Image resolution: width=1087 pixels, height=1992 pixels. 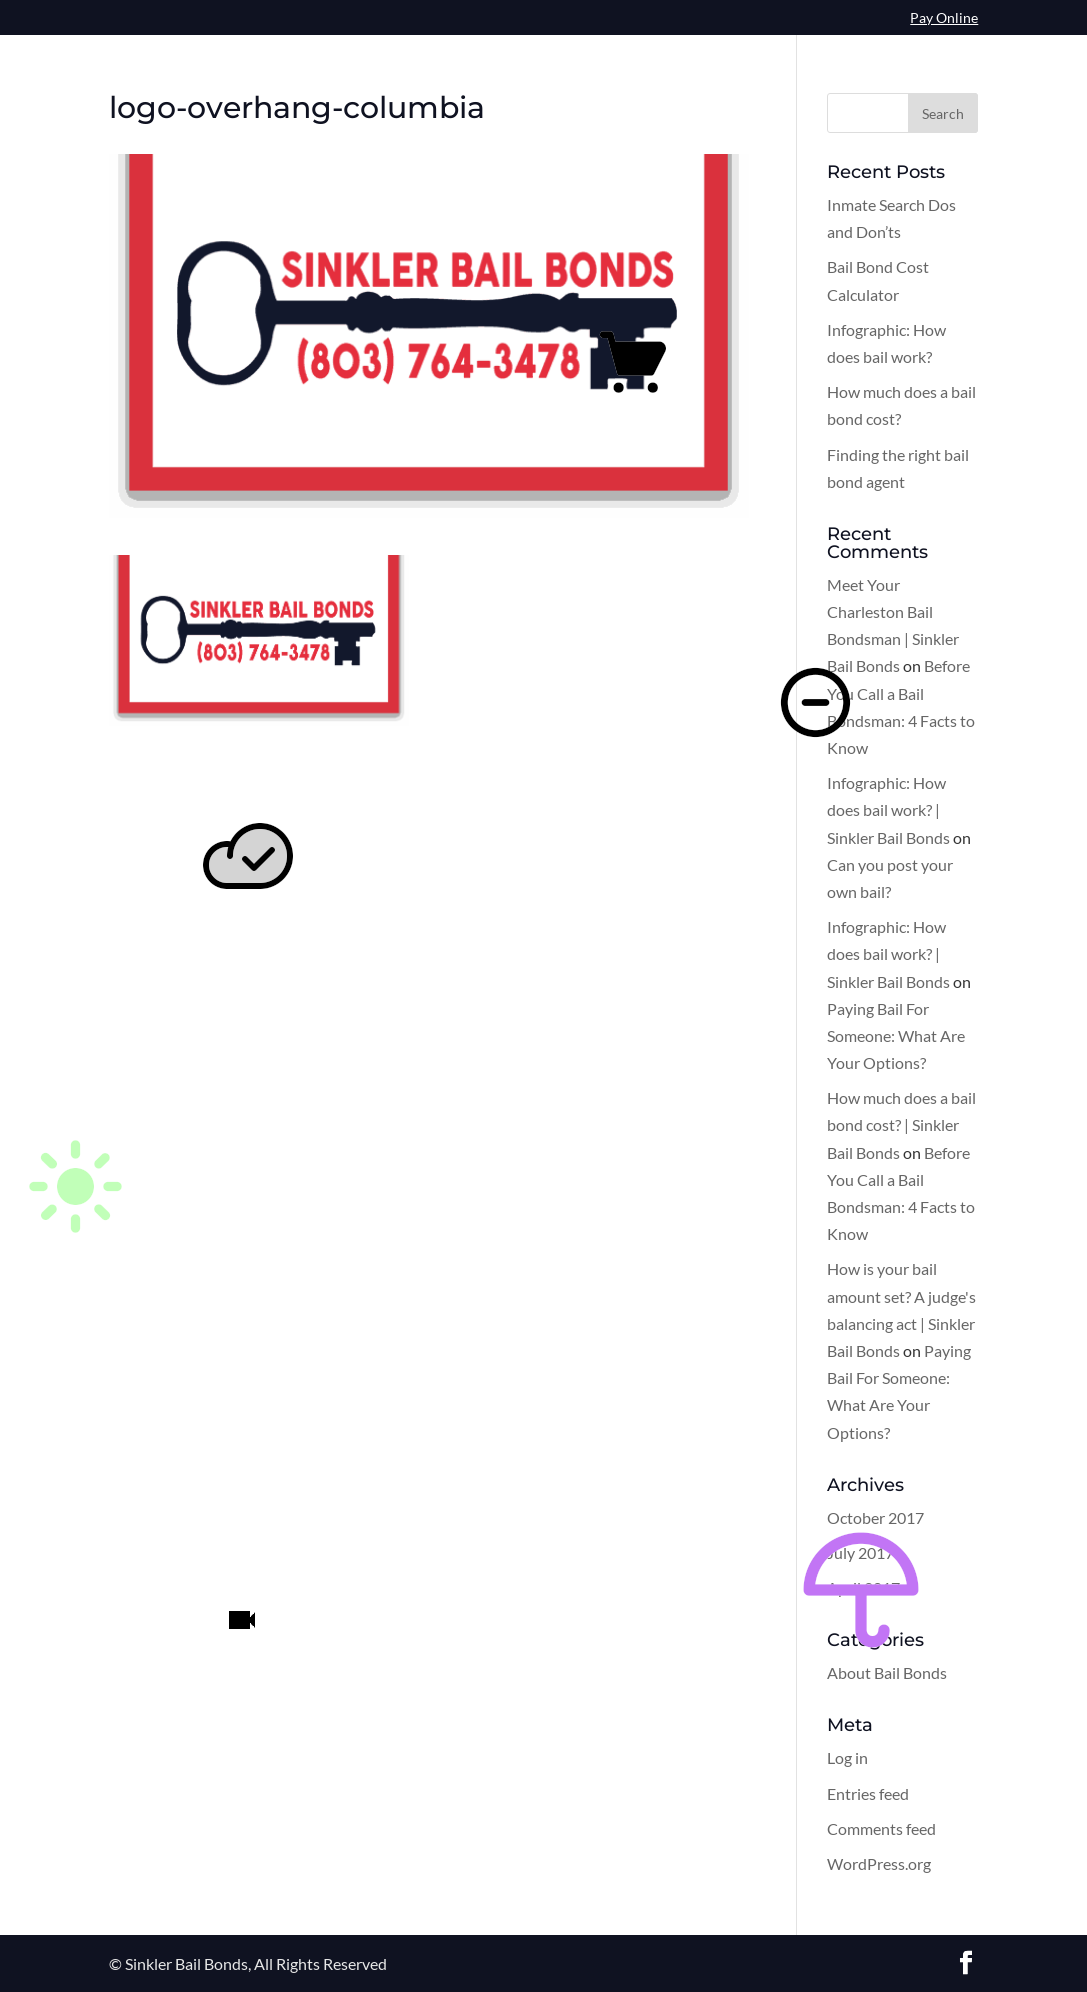 I want to click on view weather protection or rain forecast, so click(x=861, y=1590).